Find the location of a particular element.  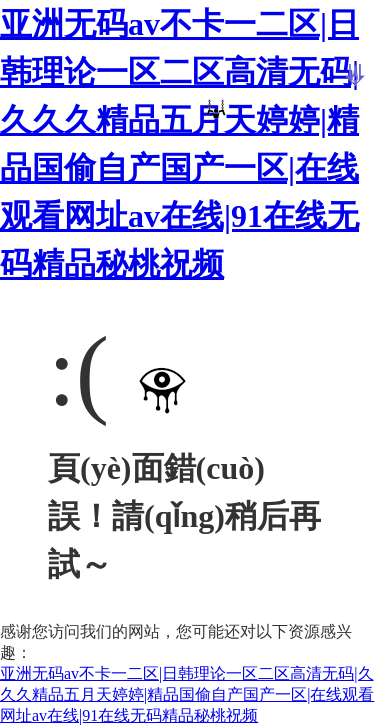

indicates a captured or restrained character status is located at coordinates (216, 109).